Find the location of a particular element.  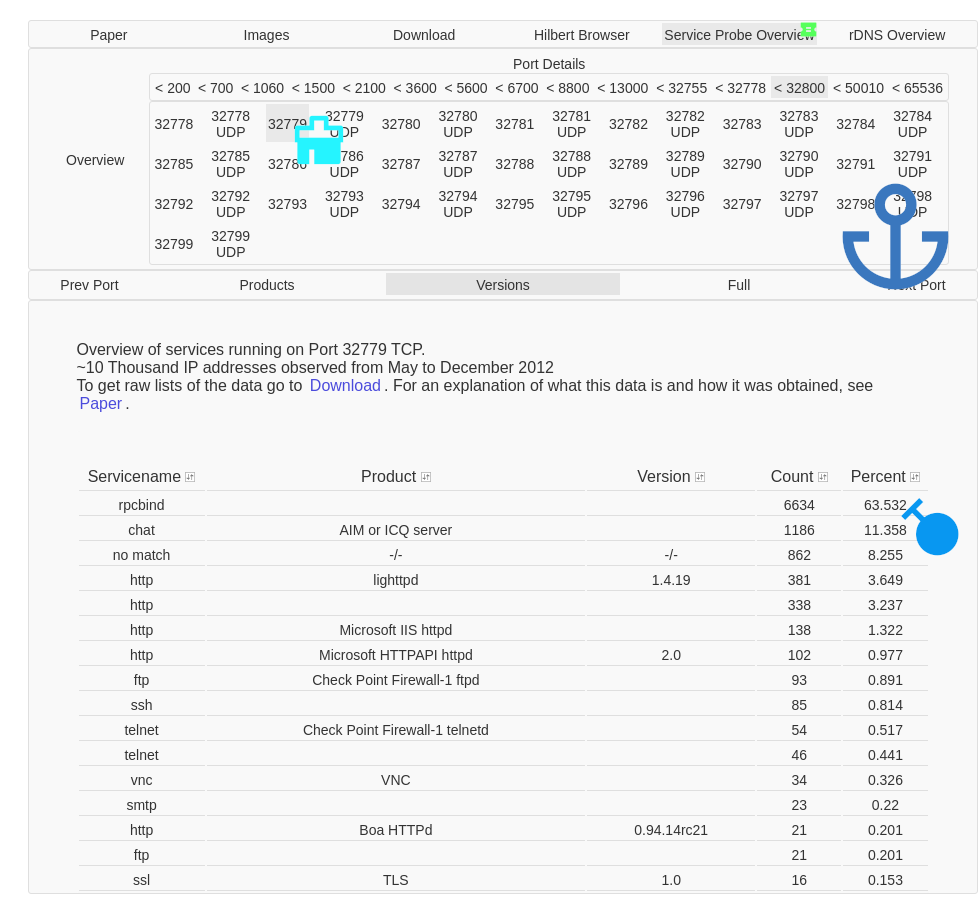

set a fixed anchor point on the map is located at coordinates (895, 236).